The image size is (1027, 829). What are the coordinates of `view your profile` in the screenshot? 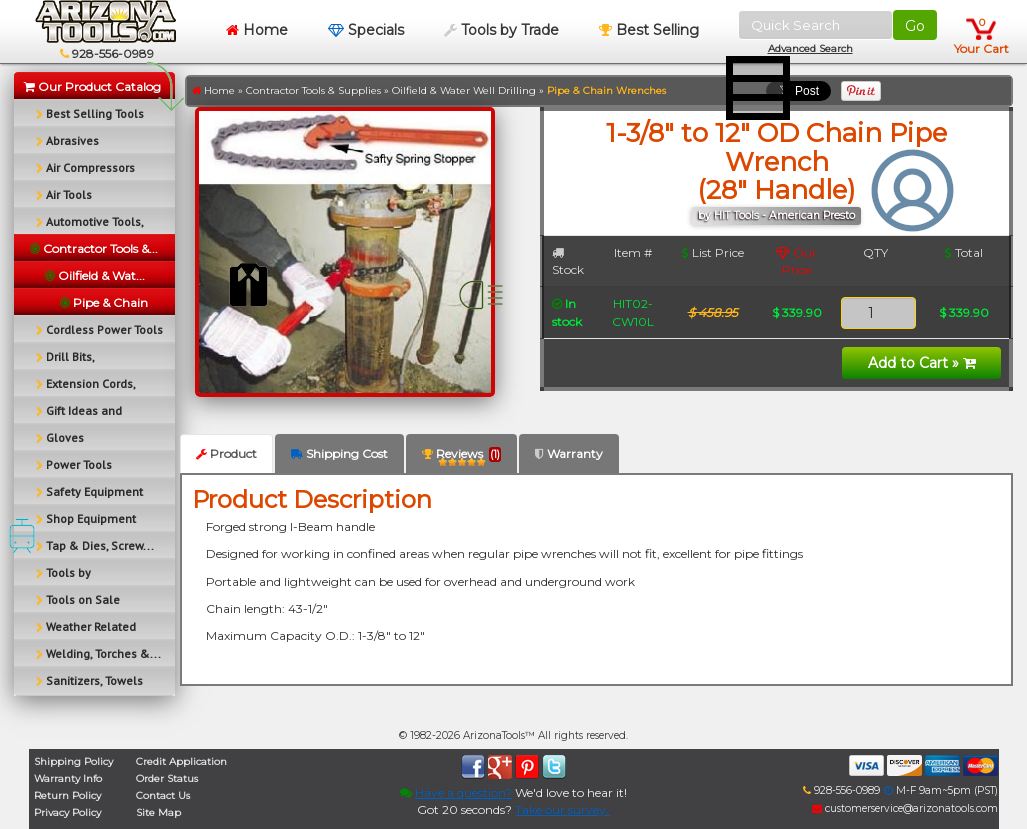 It's located at (912, 190).